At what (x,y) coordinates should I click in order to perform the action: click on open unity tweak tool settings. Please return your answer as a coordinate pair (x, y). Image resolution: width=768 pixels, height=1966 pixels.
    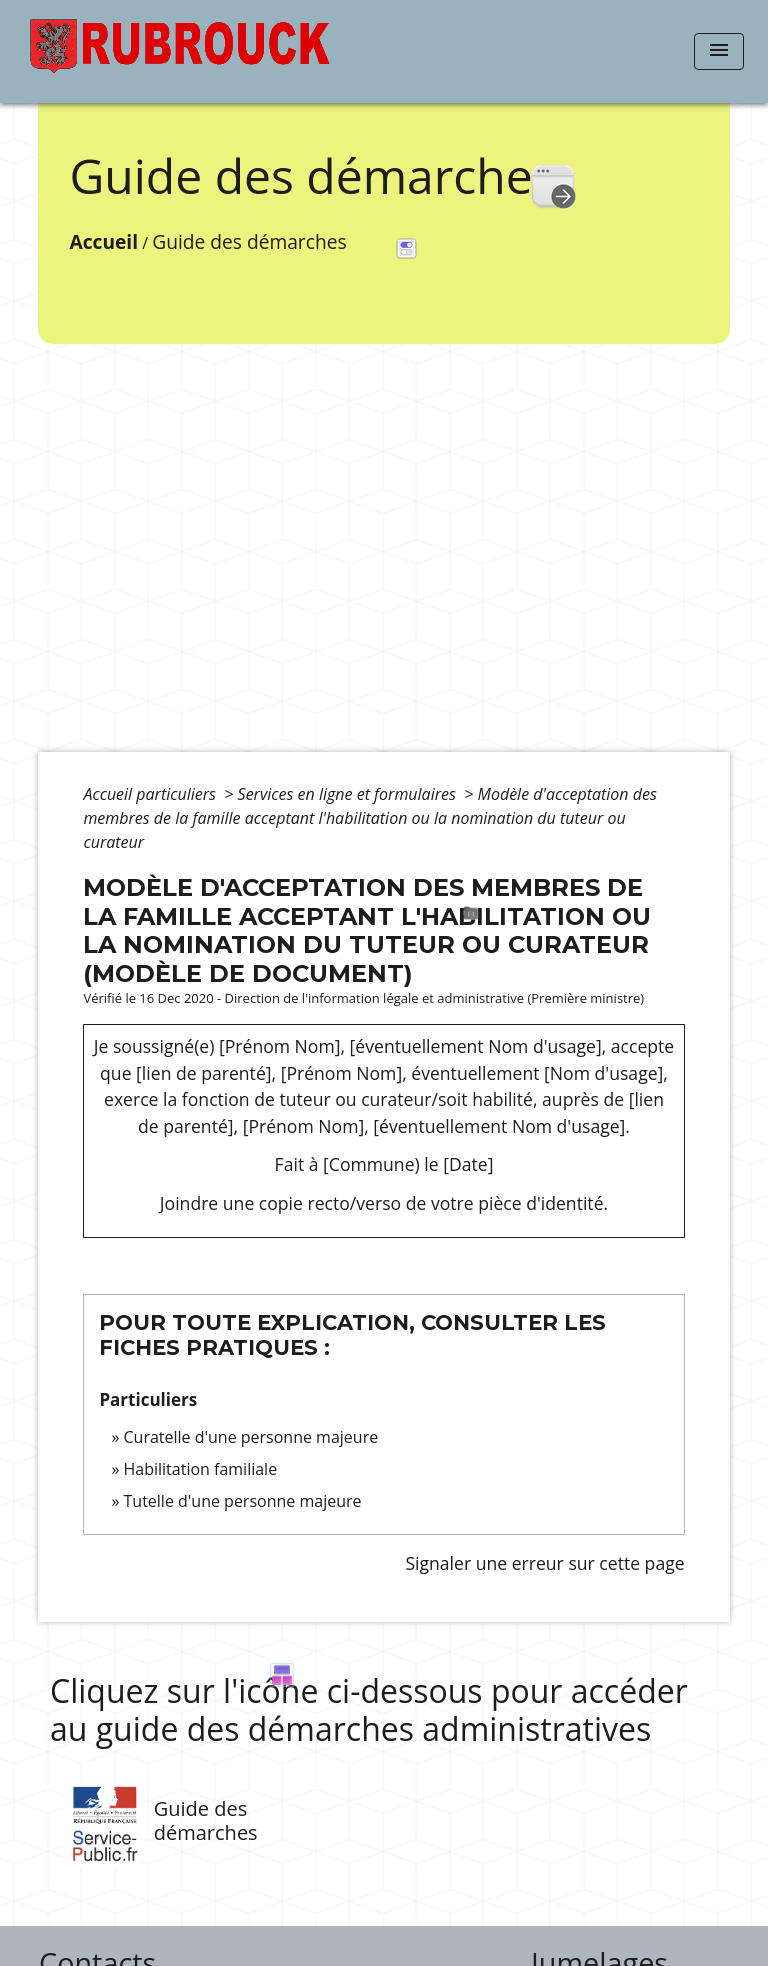
    Looking at the image, I should click on (406, 248).